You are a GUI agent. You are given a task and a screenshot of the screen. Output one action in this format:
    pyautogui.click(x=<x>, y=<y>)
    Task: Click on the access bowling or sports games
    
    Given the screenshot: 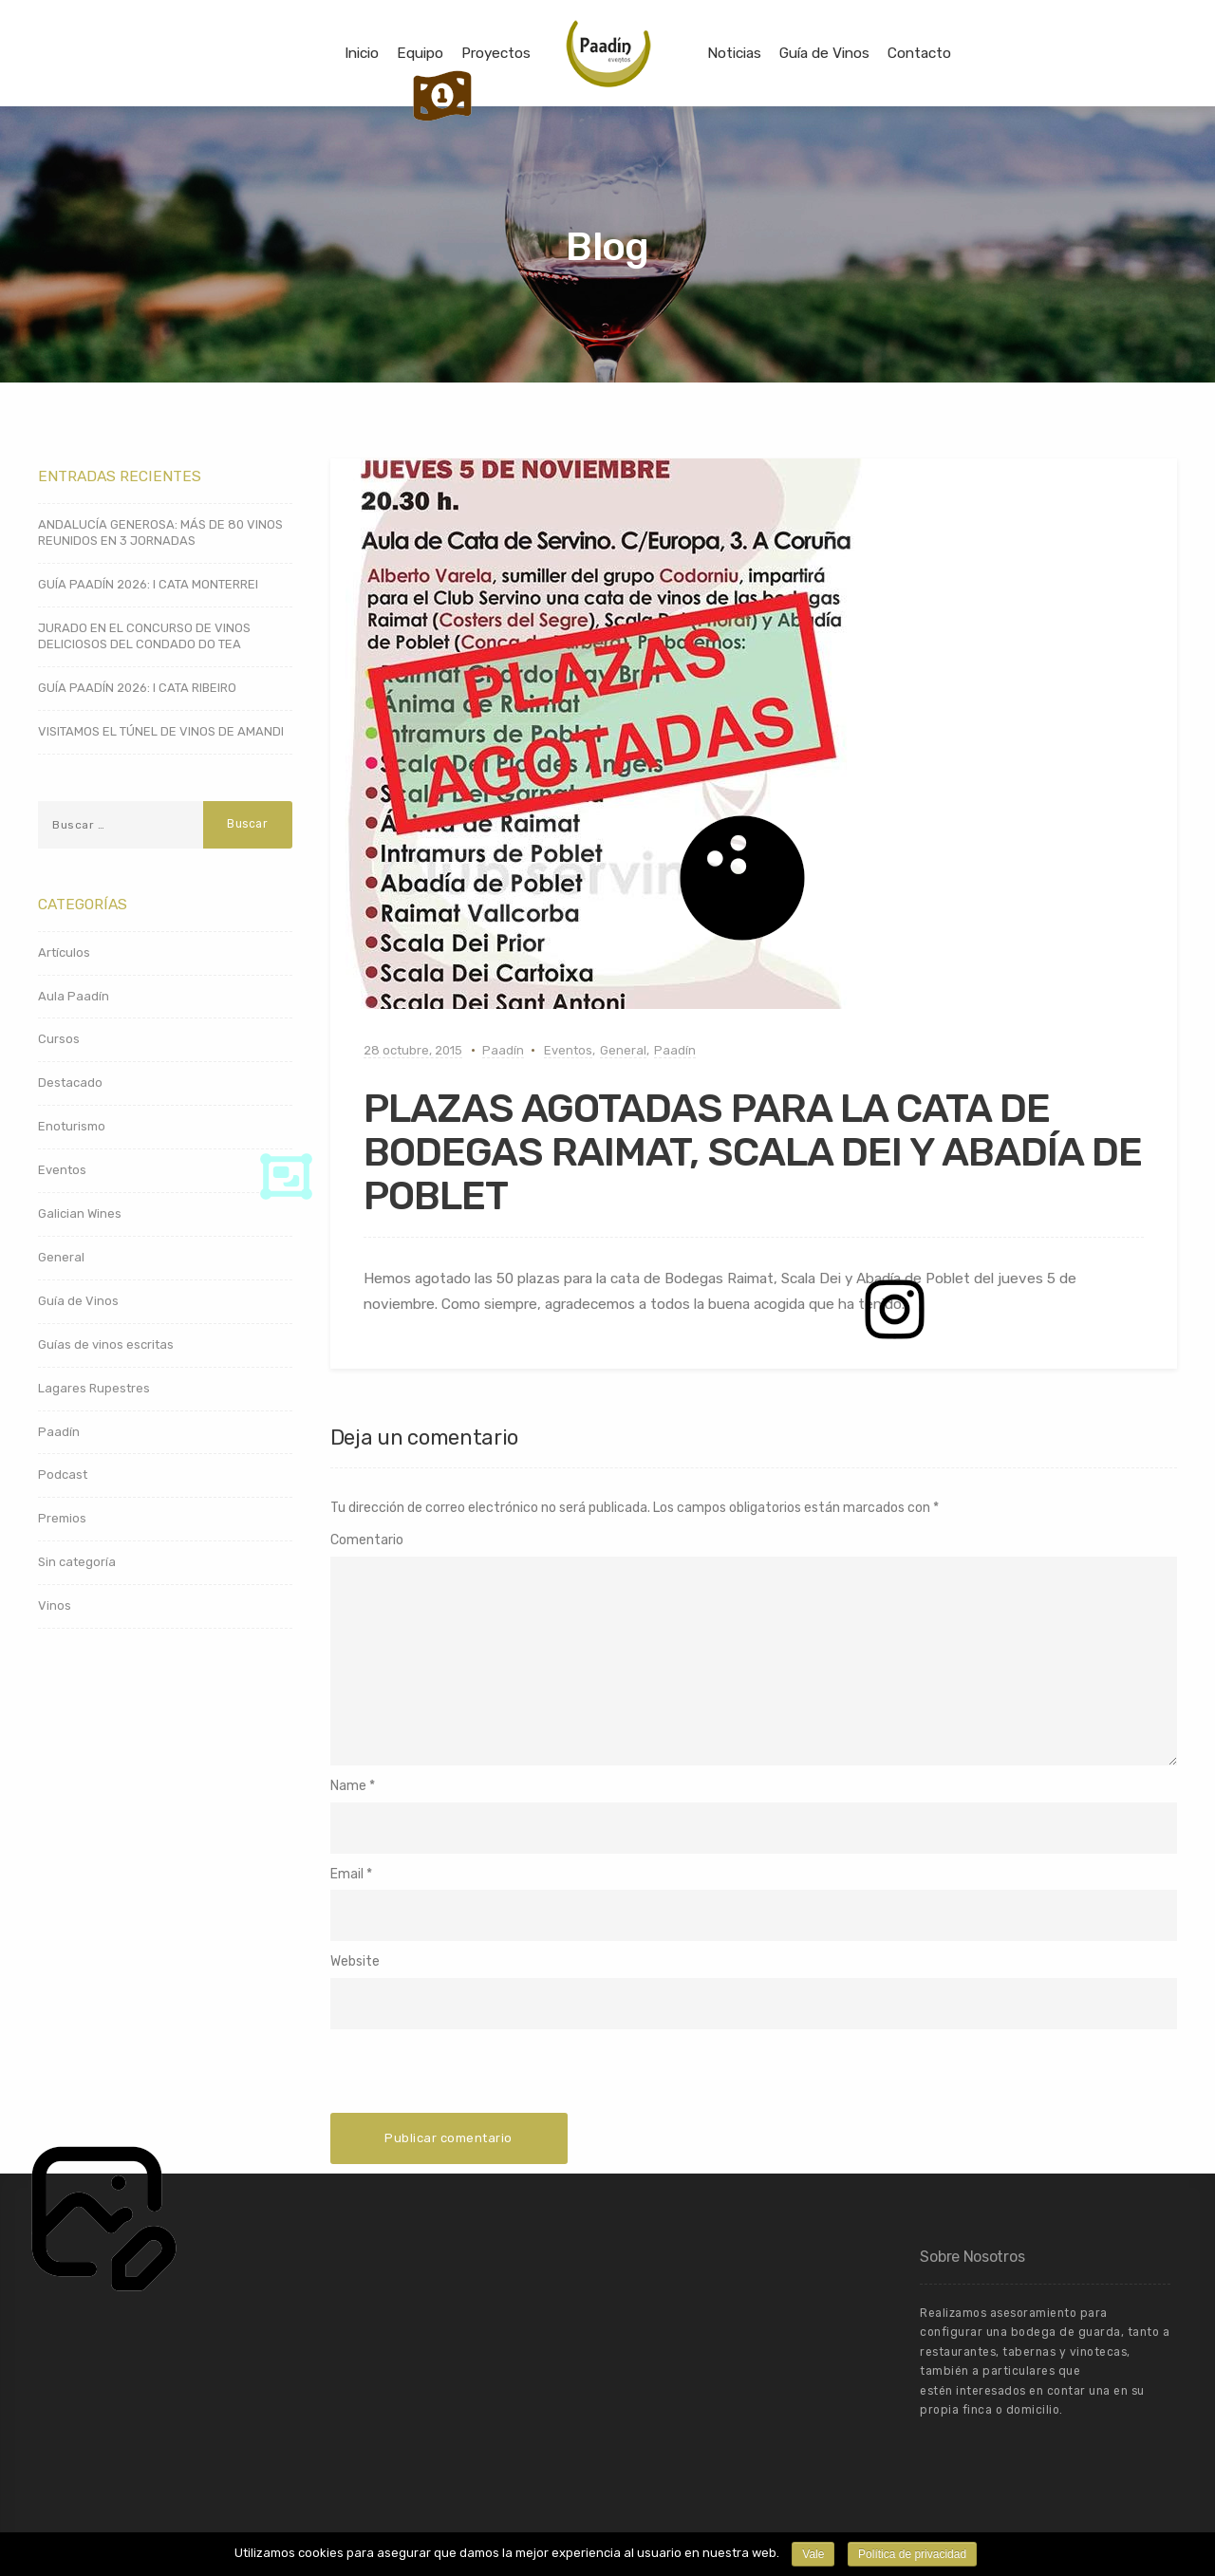 What is the action you would take?
    pyautogui.click(x=742, y=878)
    